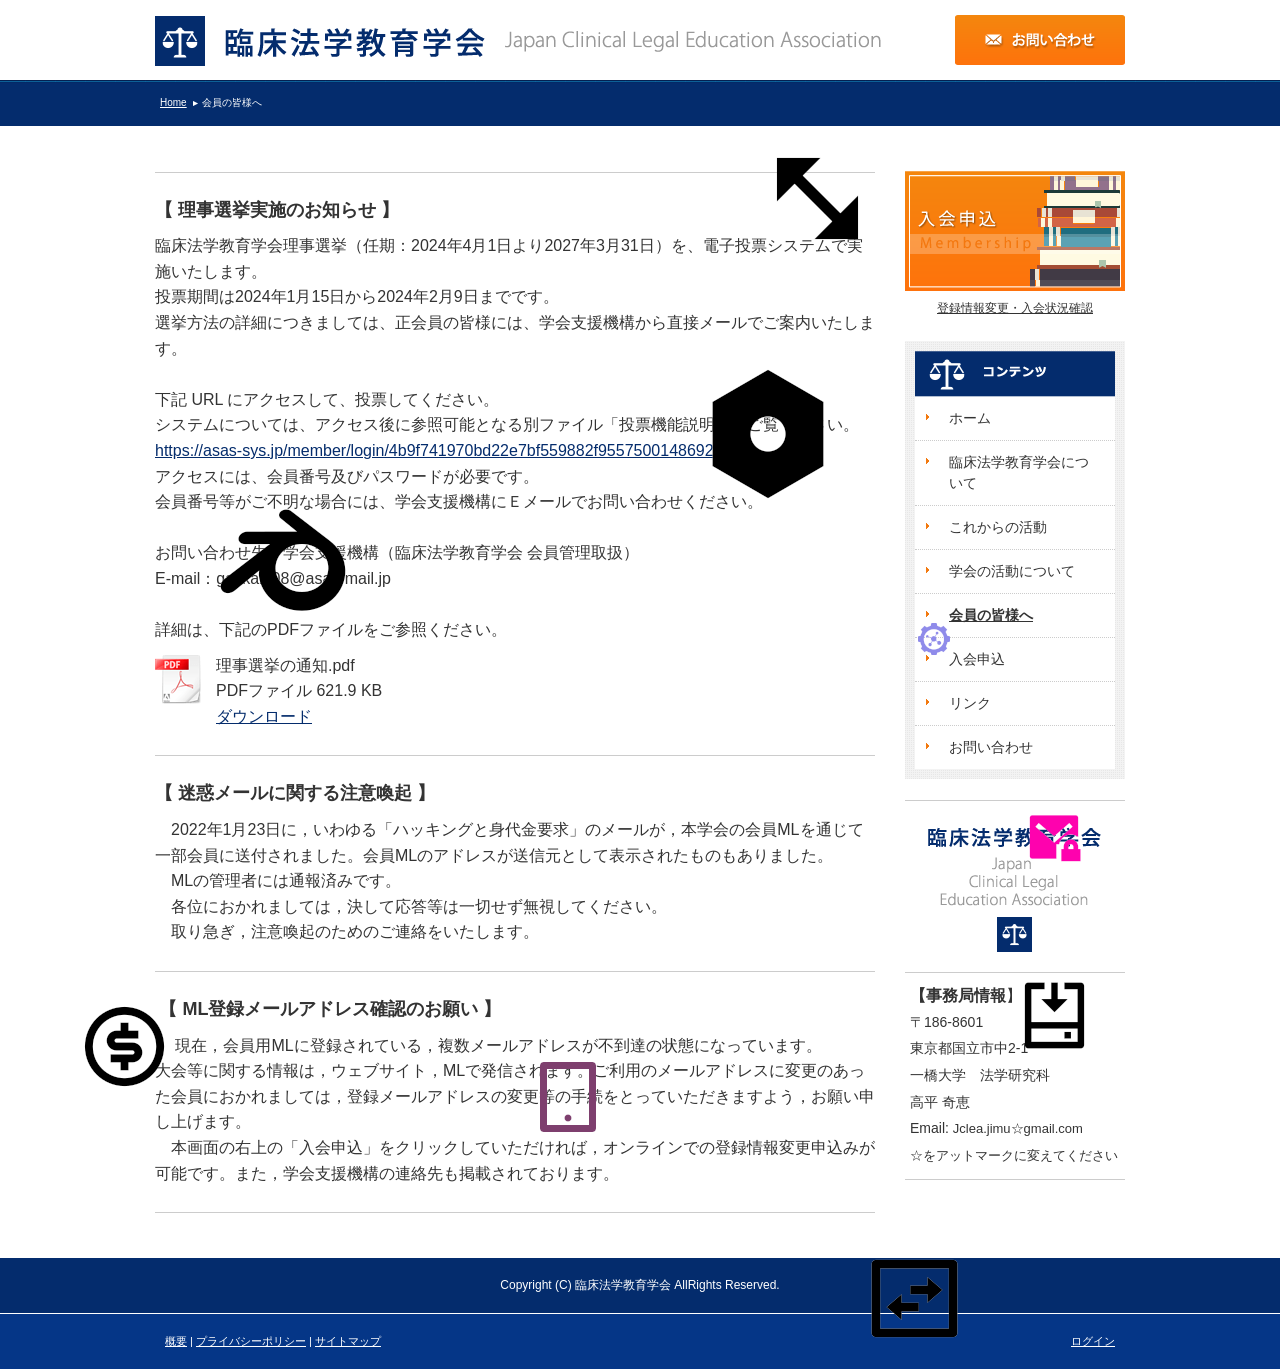  Describe the element at coordinates (124, 1046) in the screenshot. I see `view account balance or financial summary` at that location.